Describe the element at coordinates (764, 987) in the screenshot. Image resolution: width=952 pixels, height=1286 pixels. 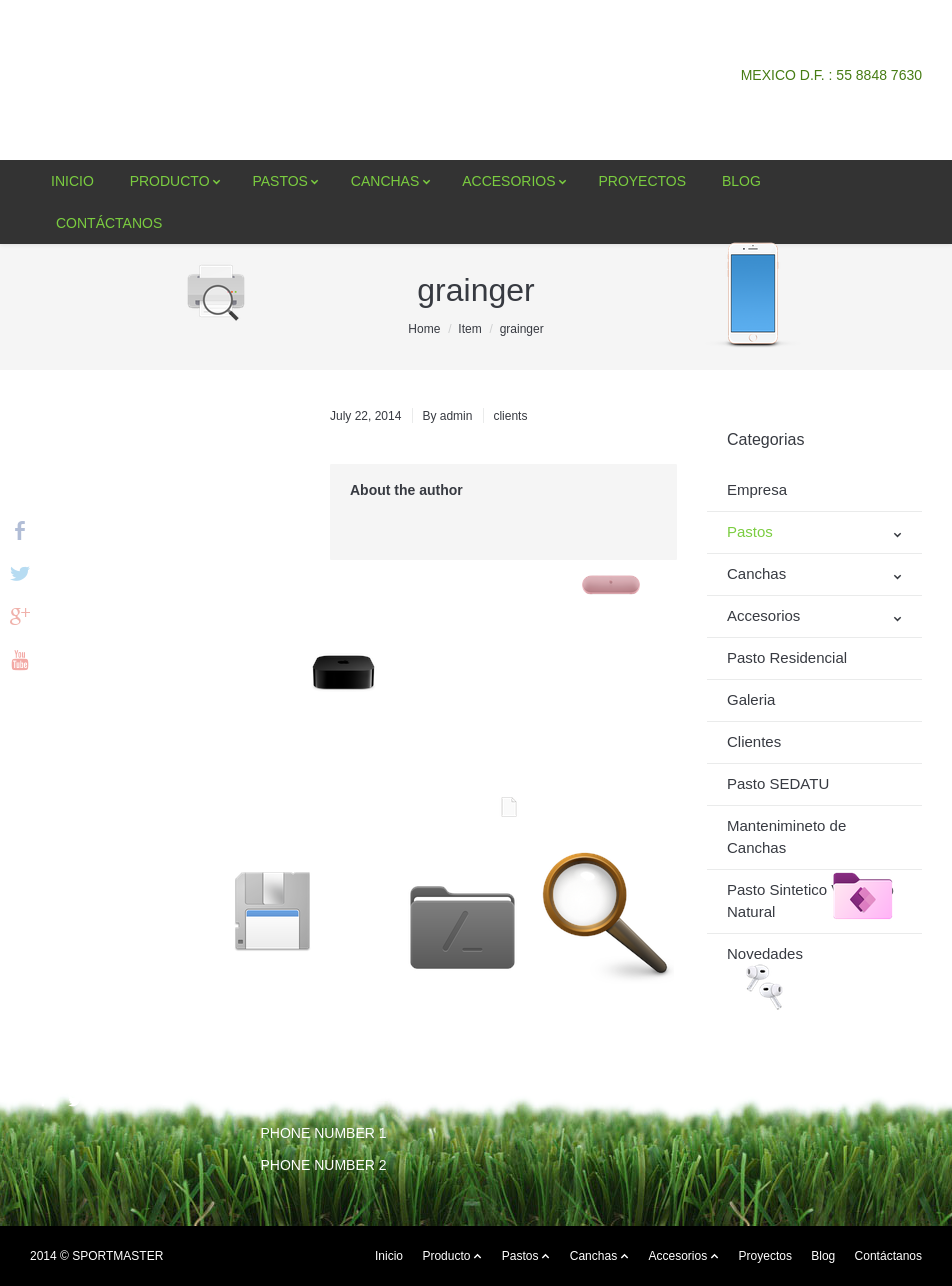
I see `connect bluetooth earbuds` at that location.